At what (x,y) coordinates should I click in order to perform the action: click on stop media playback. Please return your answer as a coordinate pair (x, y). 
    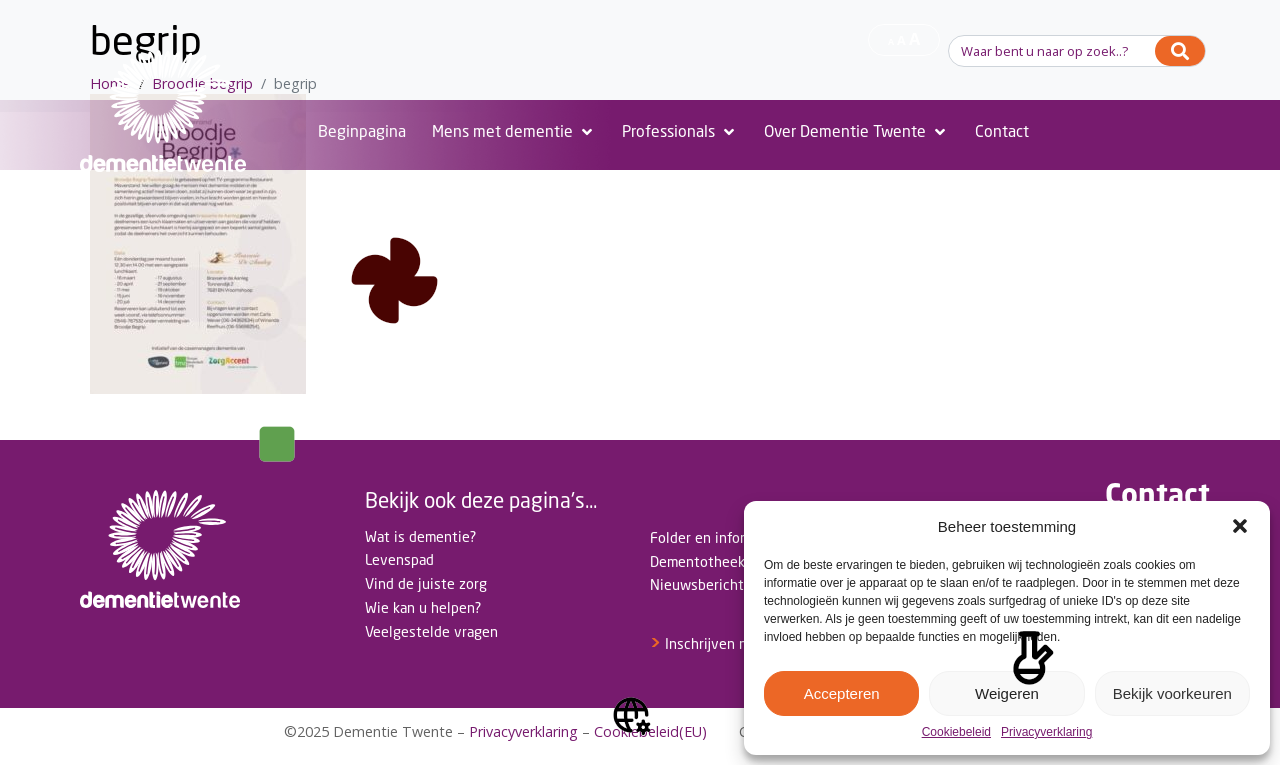
    Looking at the image, I should click on (277, 444).